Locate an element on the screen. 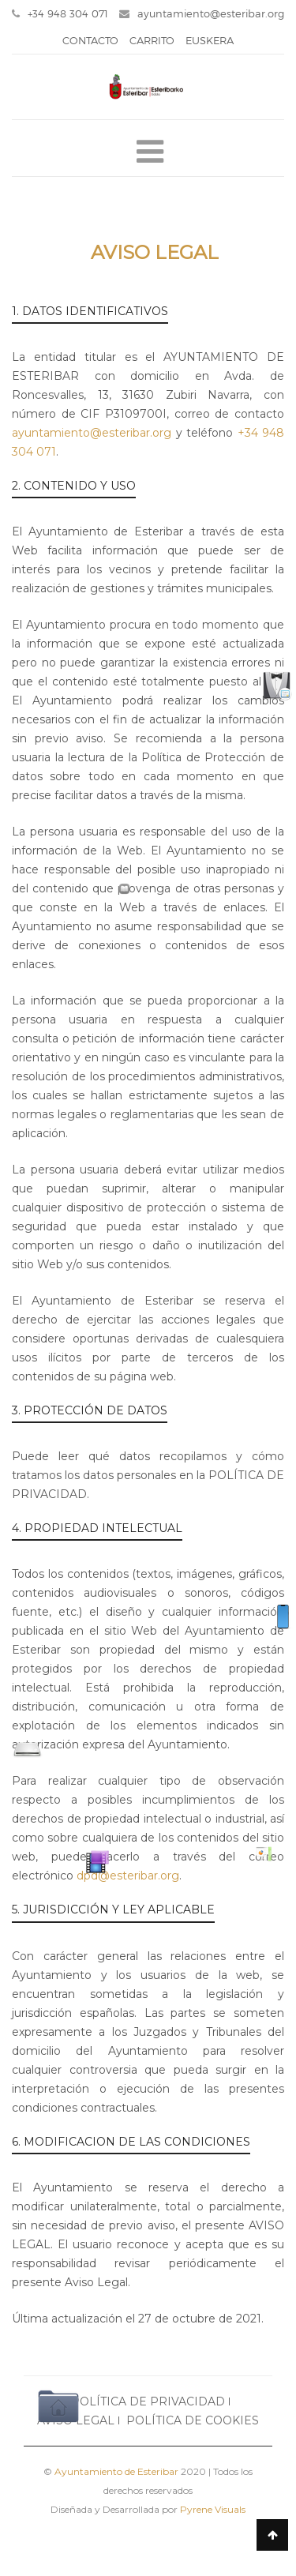 The height and width of the screenshot is (2576, 296). open the Books app is located at coordinates (124, 888).